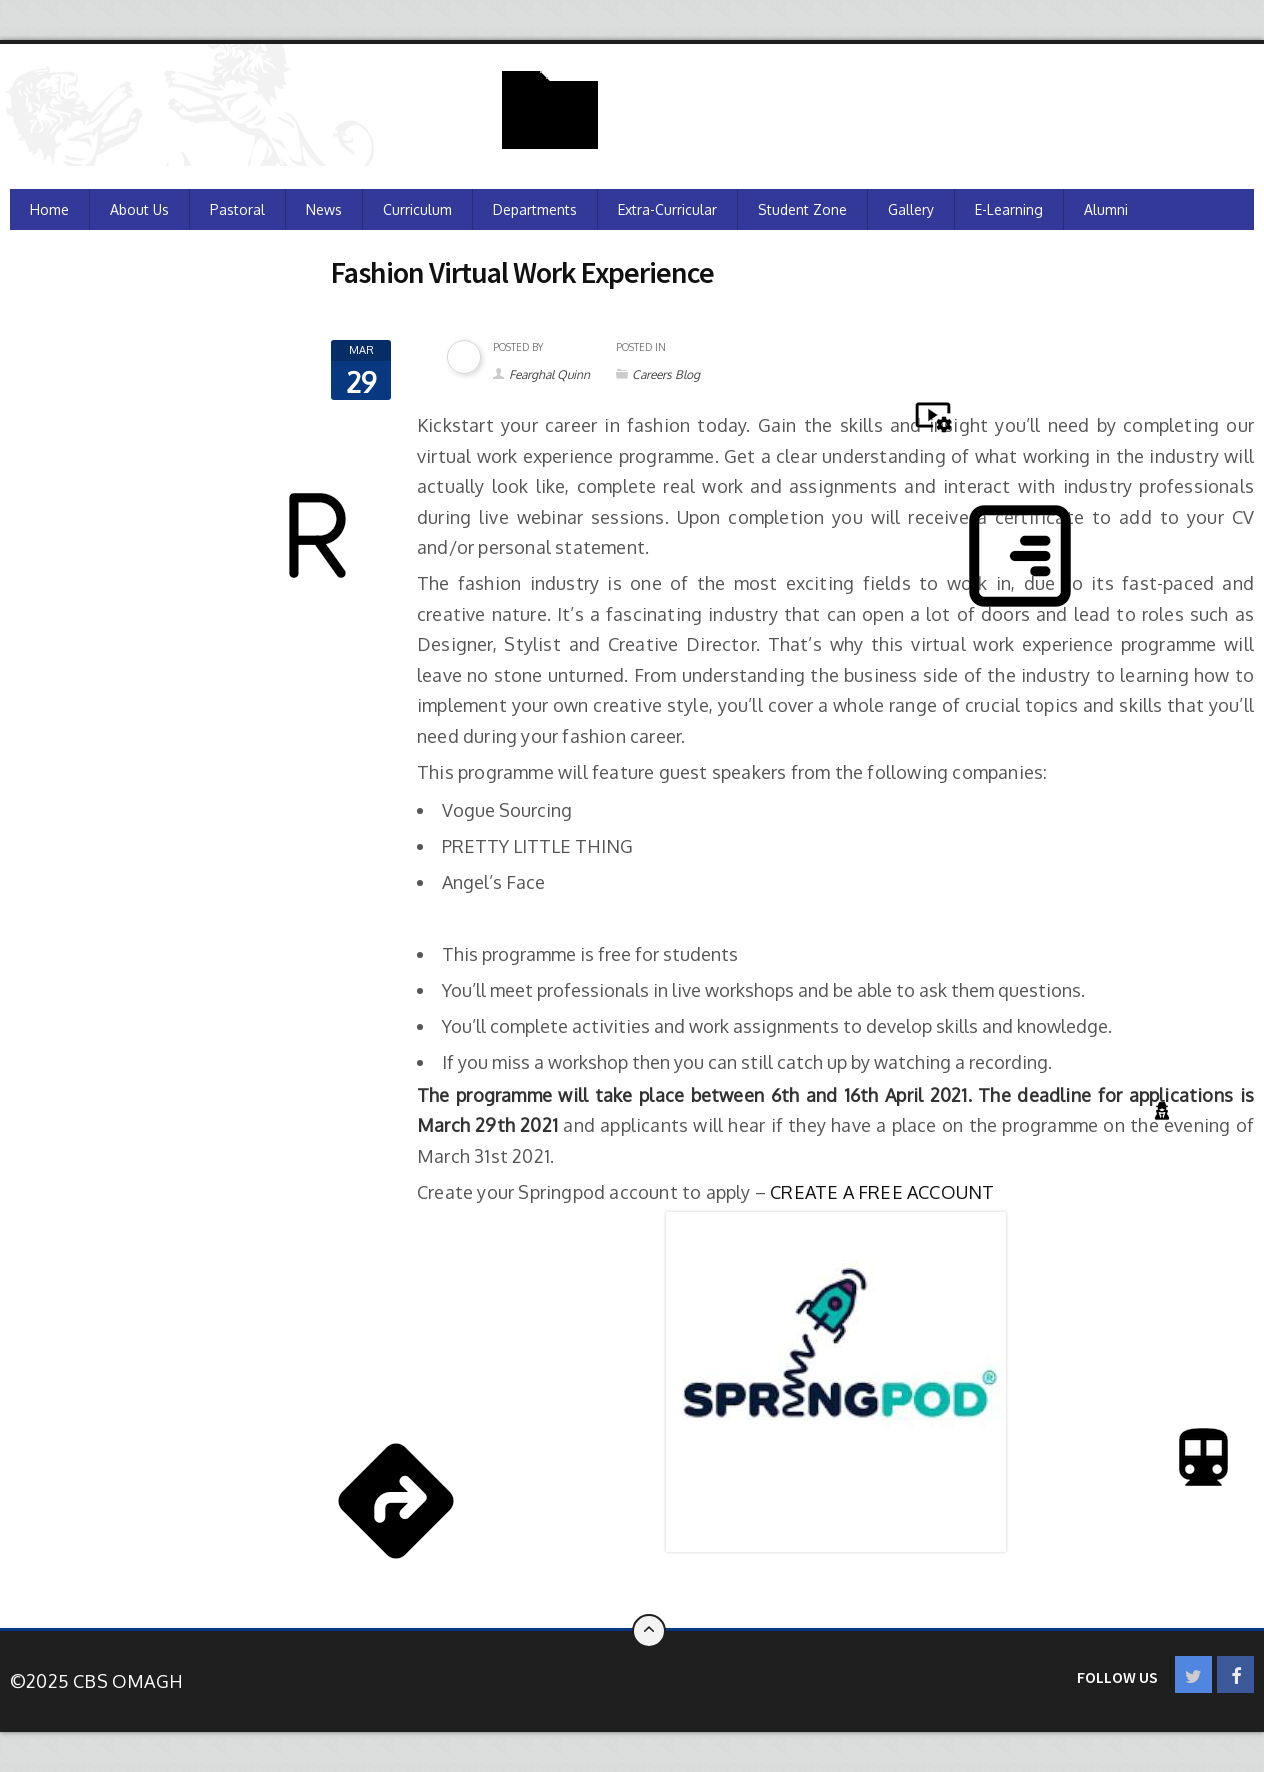 The width and height of the screenshot is (1264, 1772). Describe the element at coordinates (550, 110) in the screenshot. I see `access your files and documents` at that location.